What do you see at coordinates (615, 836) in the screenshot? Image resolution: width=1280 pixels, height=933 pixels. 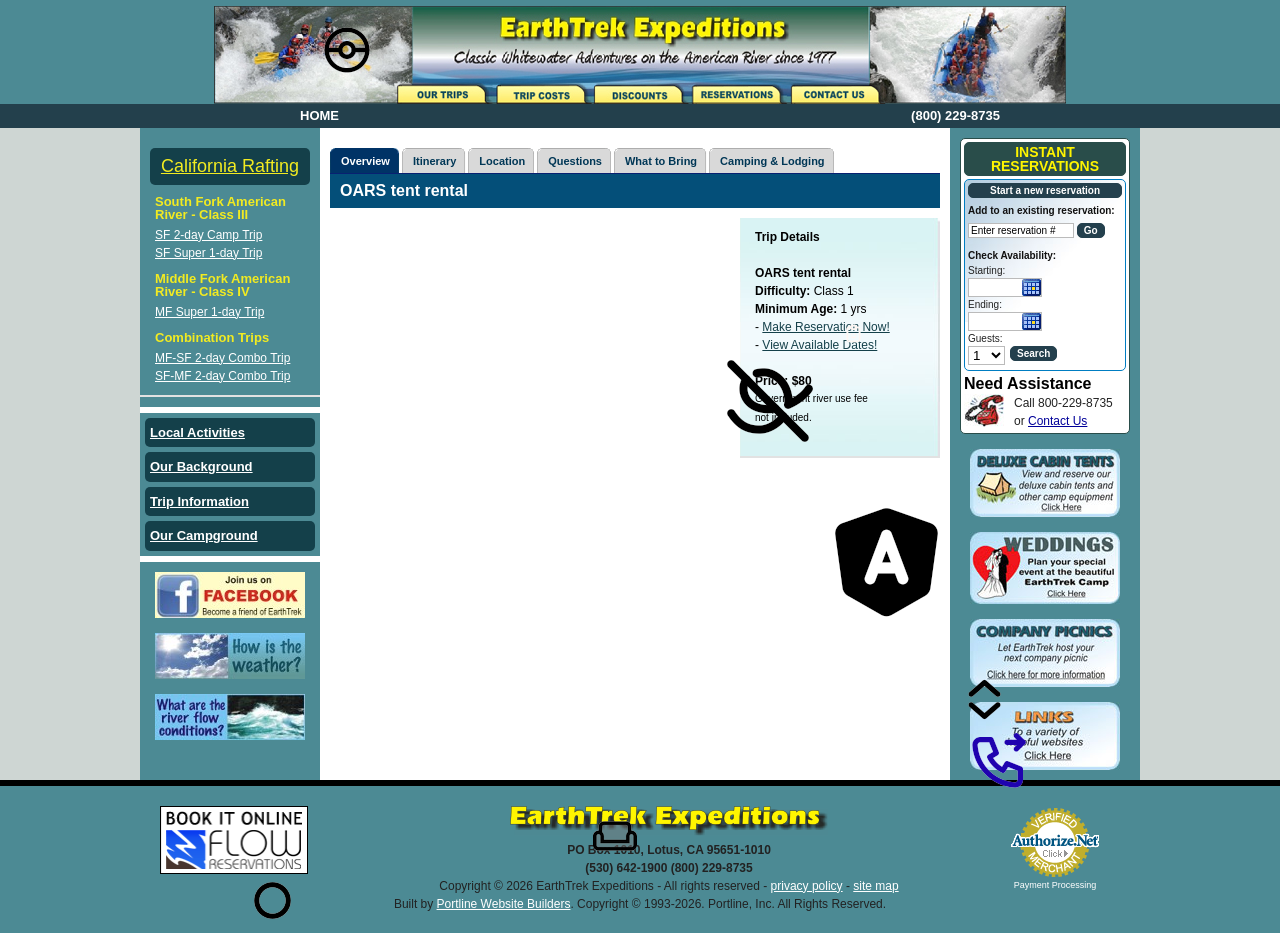 I see `view weekend or leisure activities` at bounding box center [615, 836].